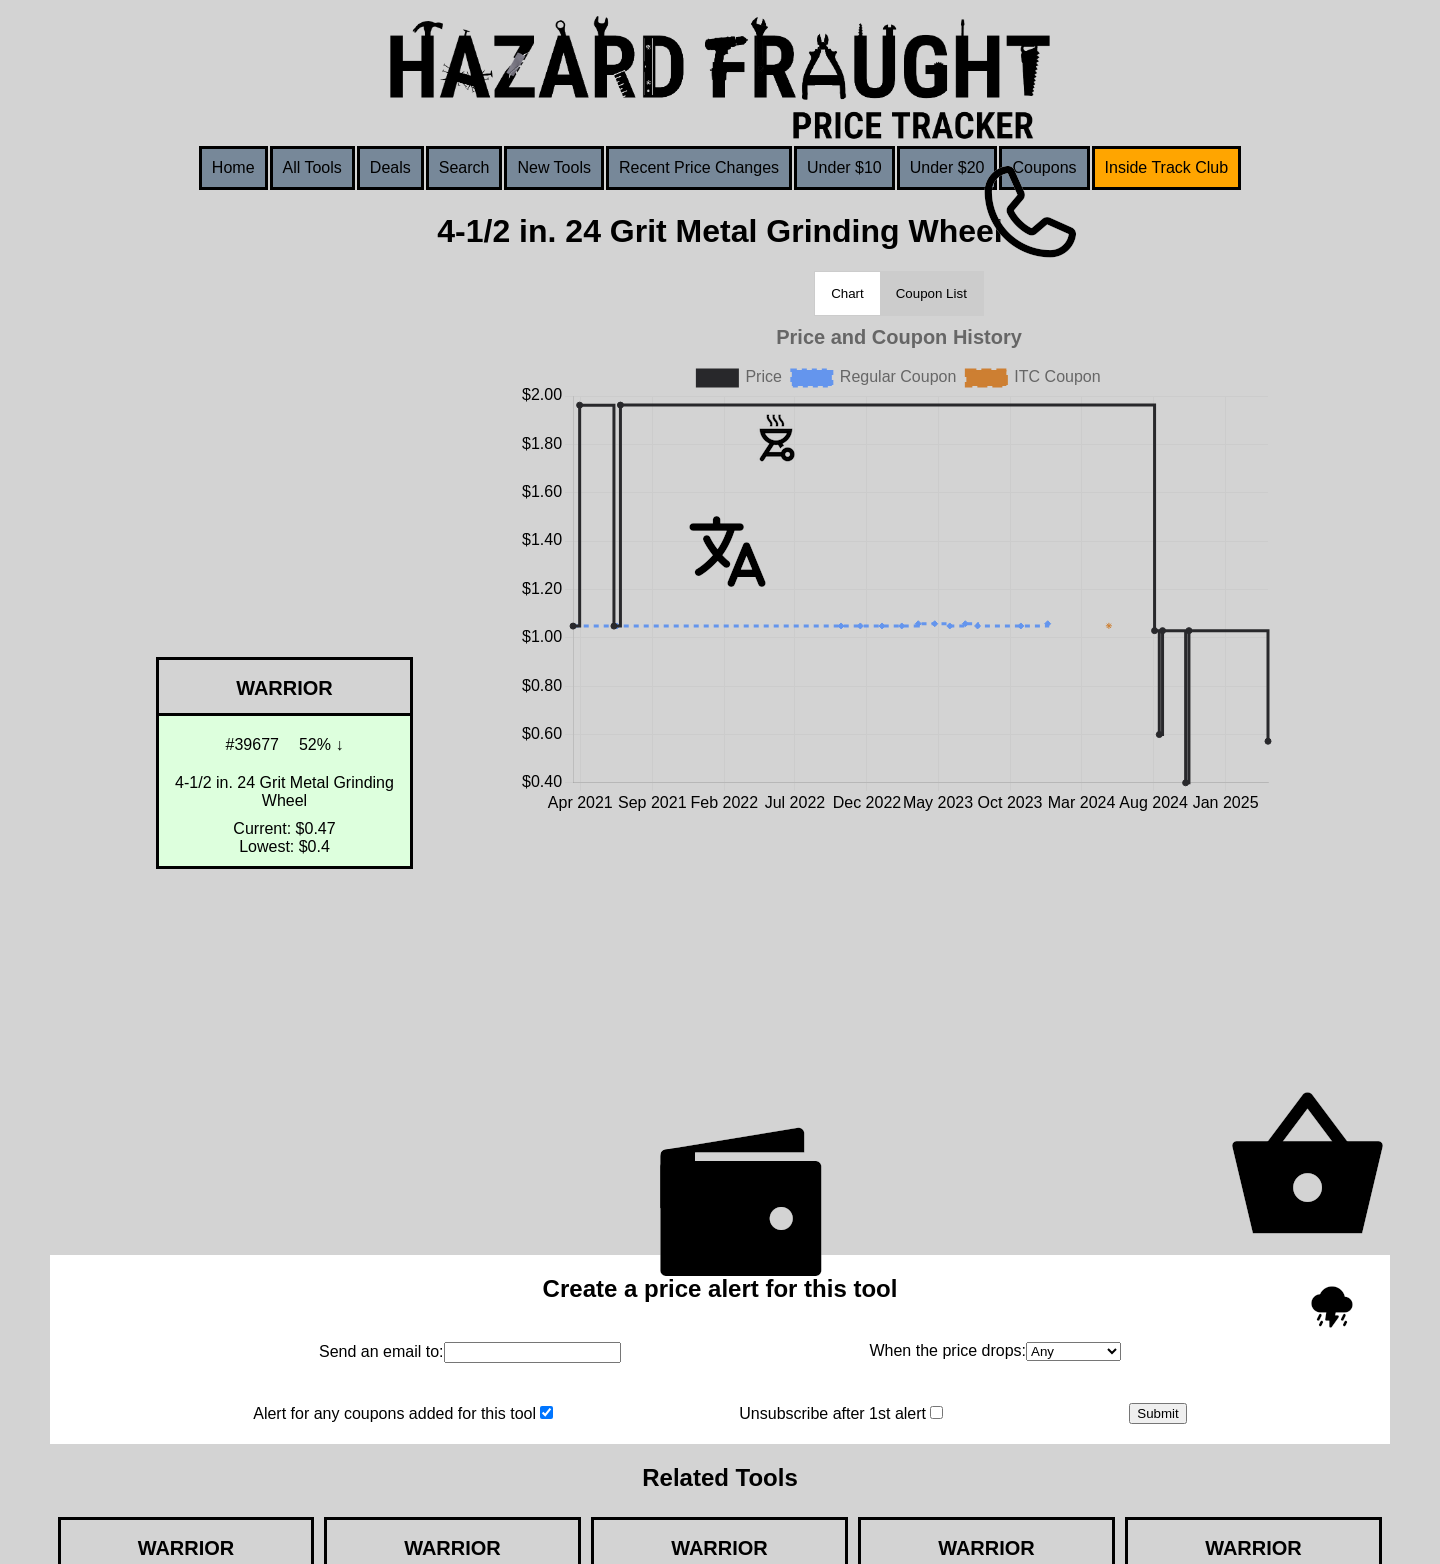 The height and width of the screenshot is (1564, 1440). I want to click on view your shopping basket, so click(1307, 1165).